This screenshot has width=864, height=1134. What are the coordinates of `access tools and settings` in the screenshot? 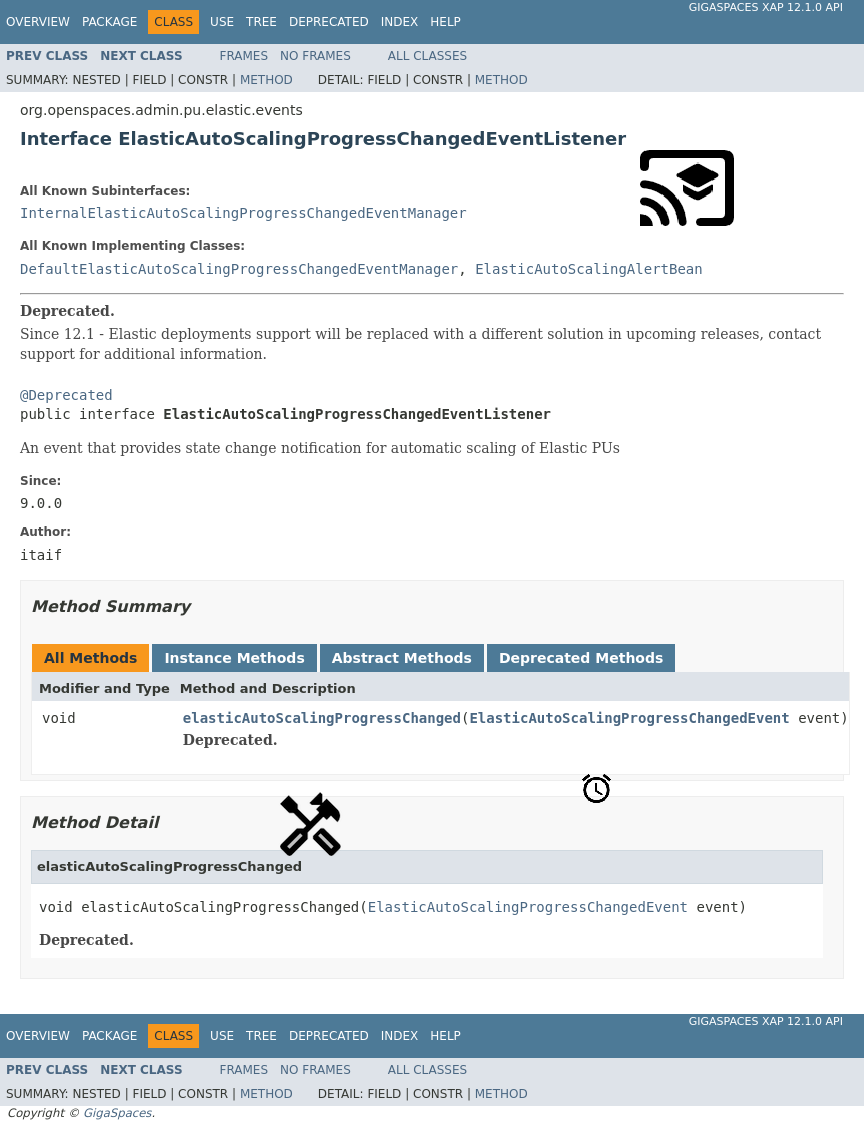 It's located at (310, 825).